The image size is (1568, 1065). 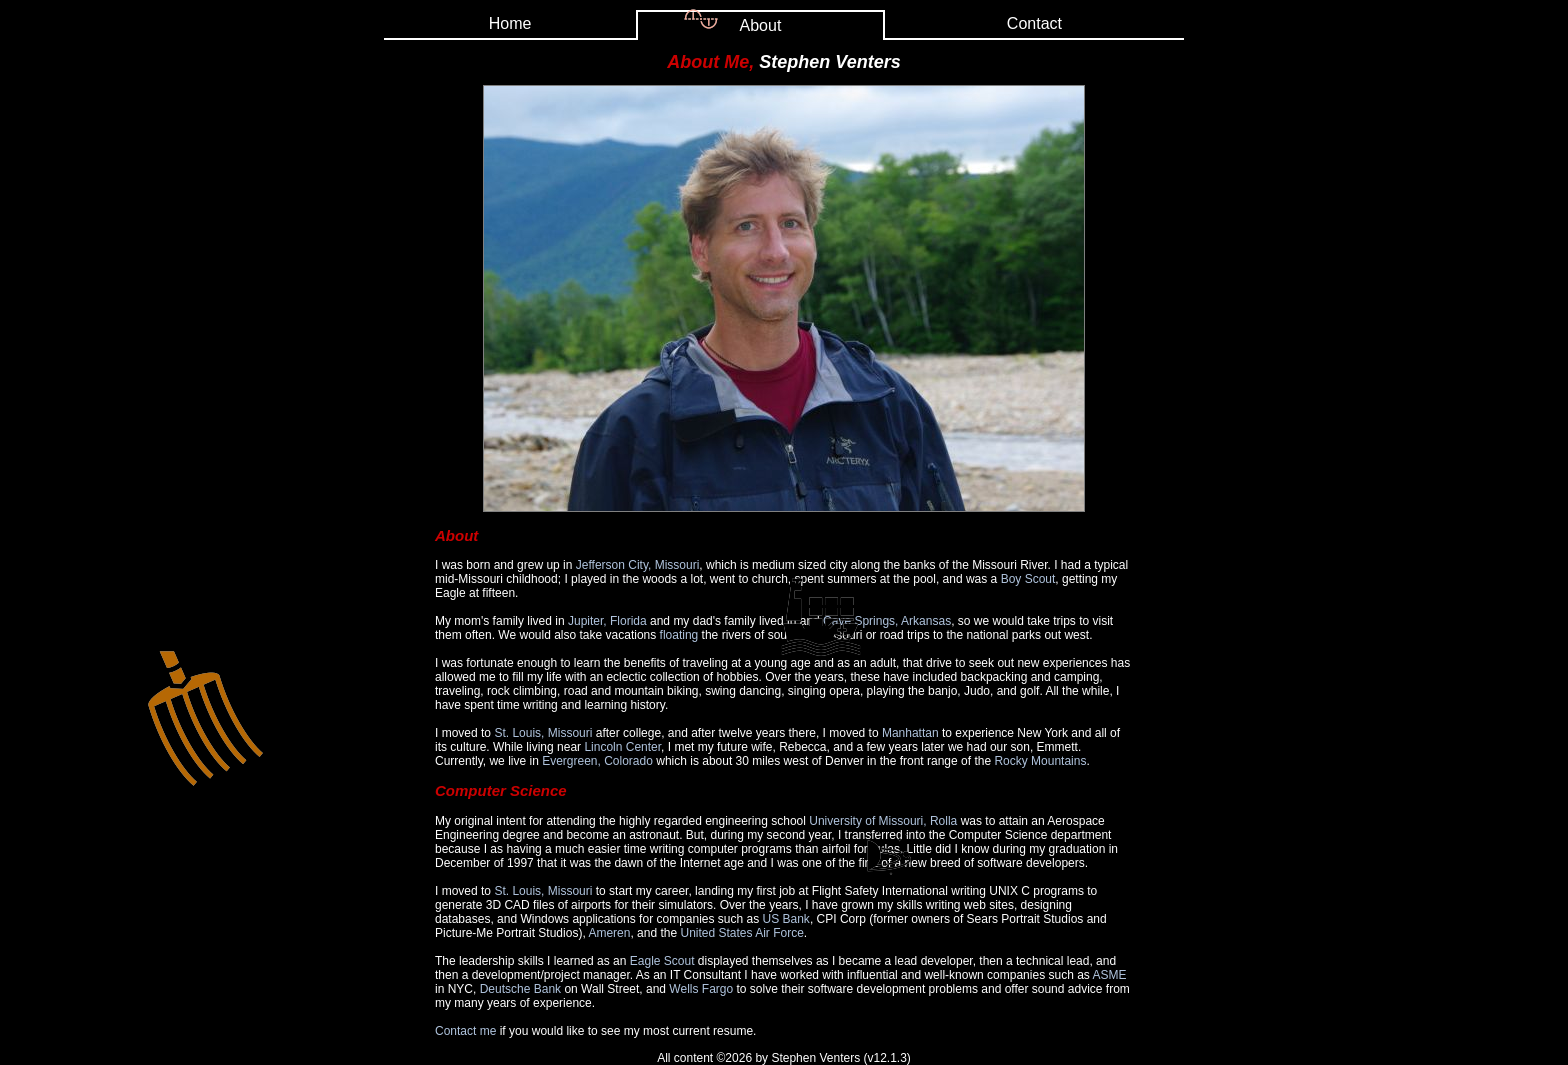 What do you see at coordinates (891, 855) in the screenshot?
I see `explore the solar system or space-themed content` at bounding box center [891, 855].